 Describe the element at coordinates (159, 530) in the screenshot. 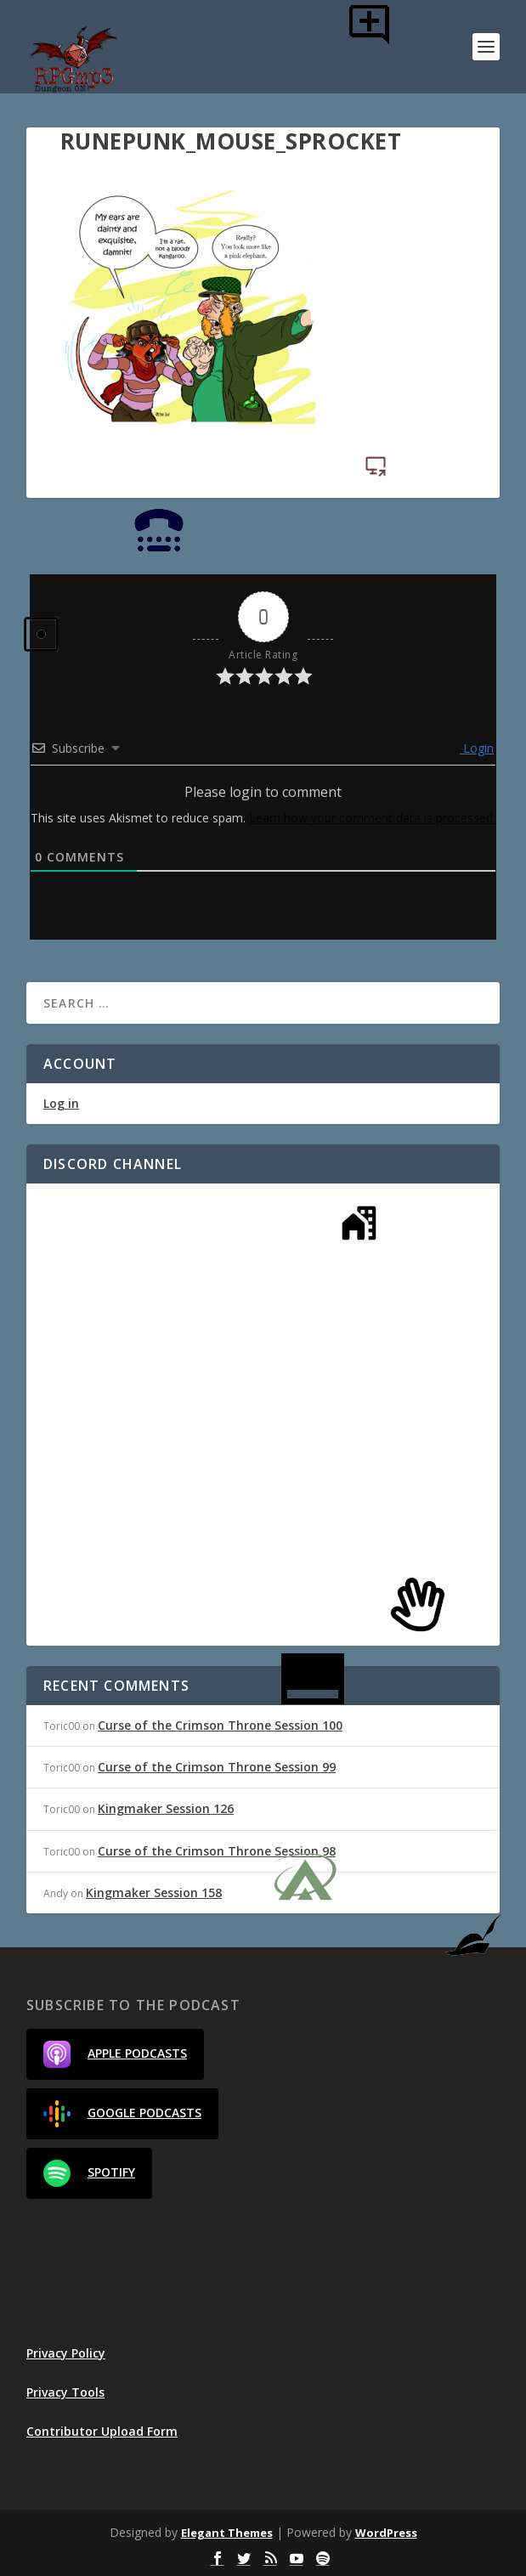

I see `access TTY or text telephone services` at that location.